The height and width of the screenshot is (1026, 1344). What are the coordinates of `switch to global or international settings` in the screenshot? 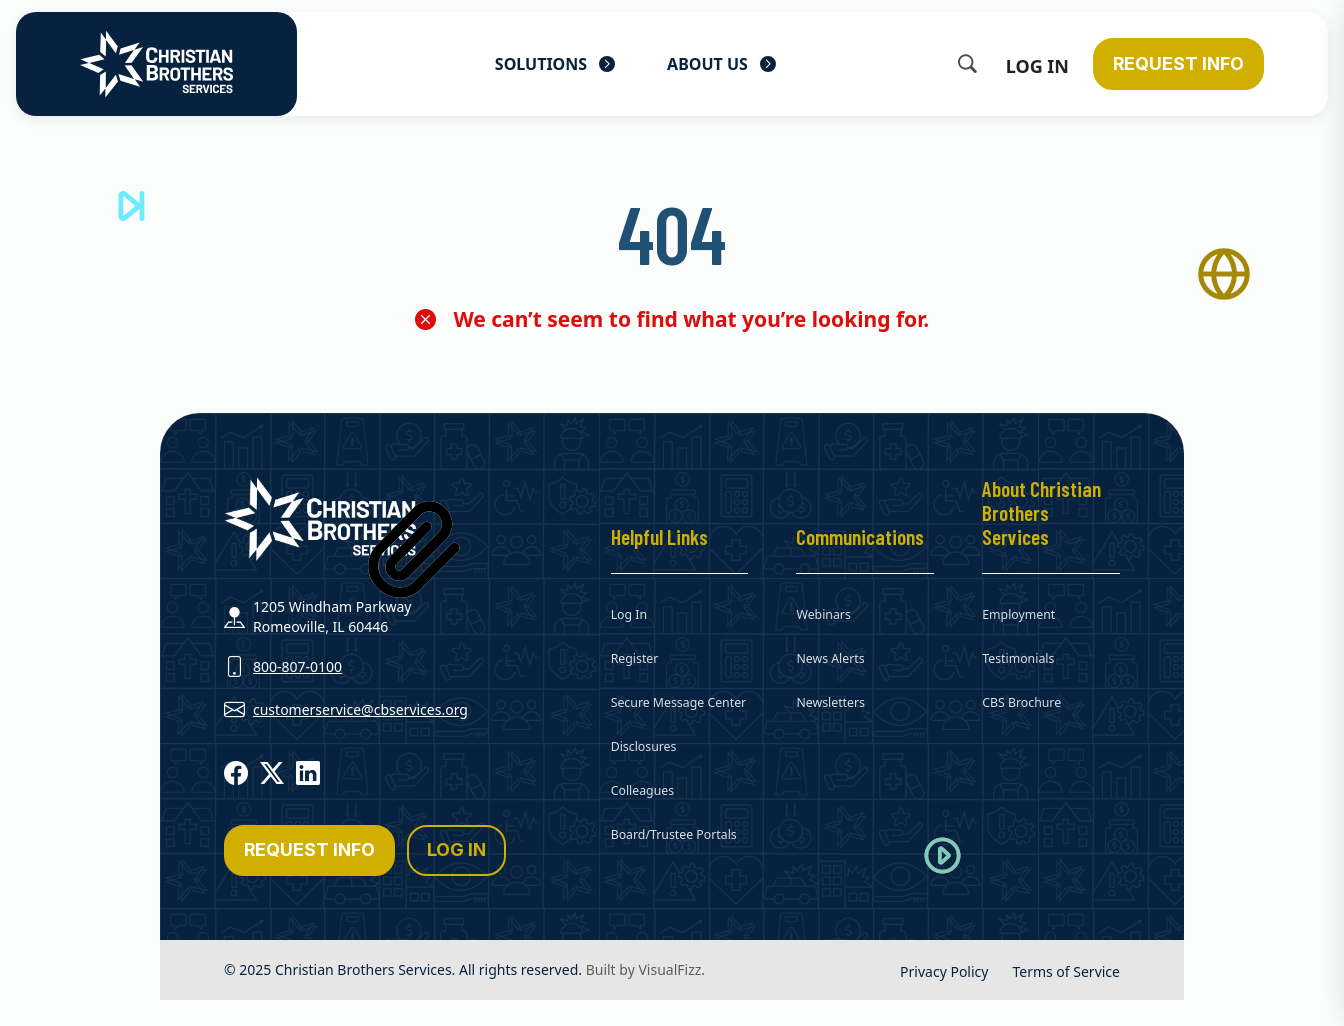 It's located at (1224, 274).